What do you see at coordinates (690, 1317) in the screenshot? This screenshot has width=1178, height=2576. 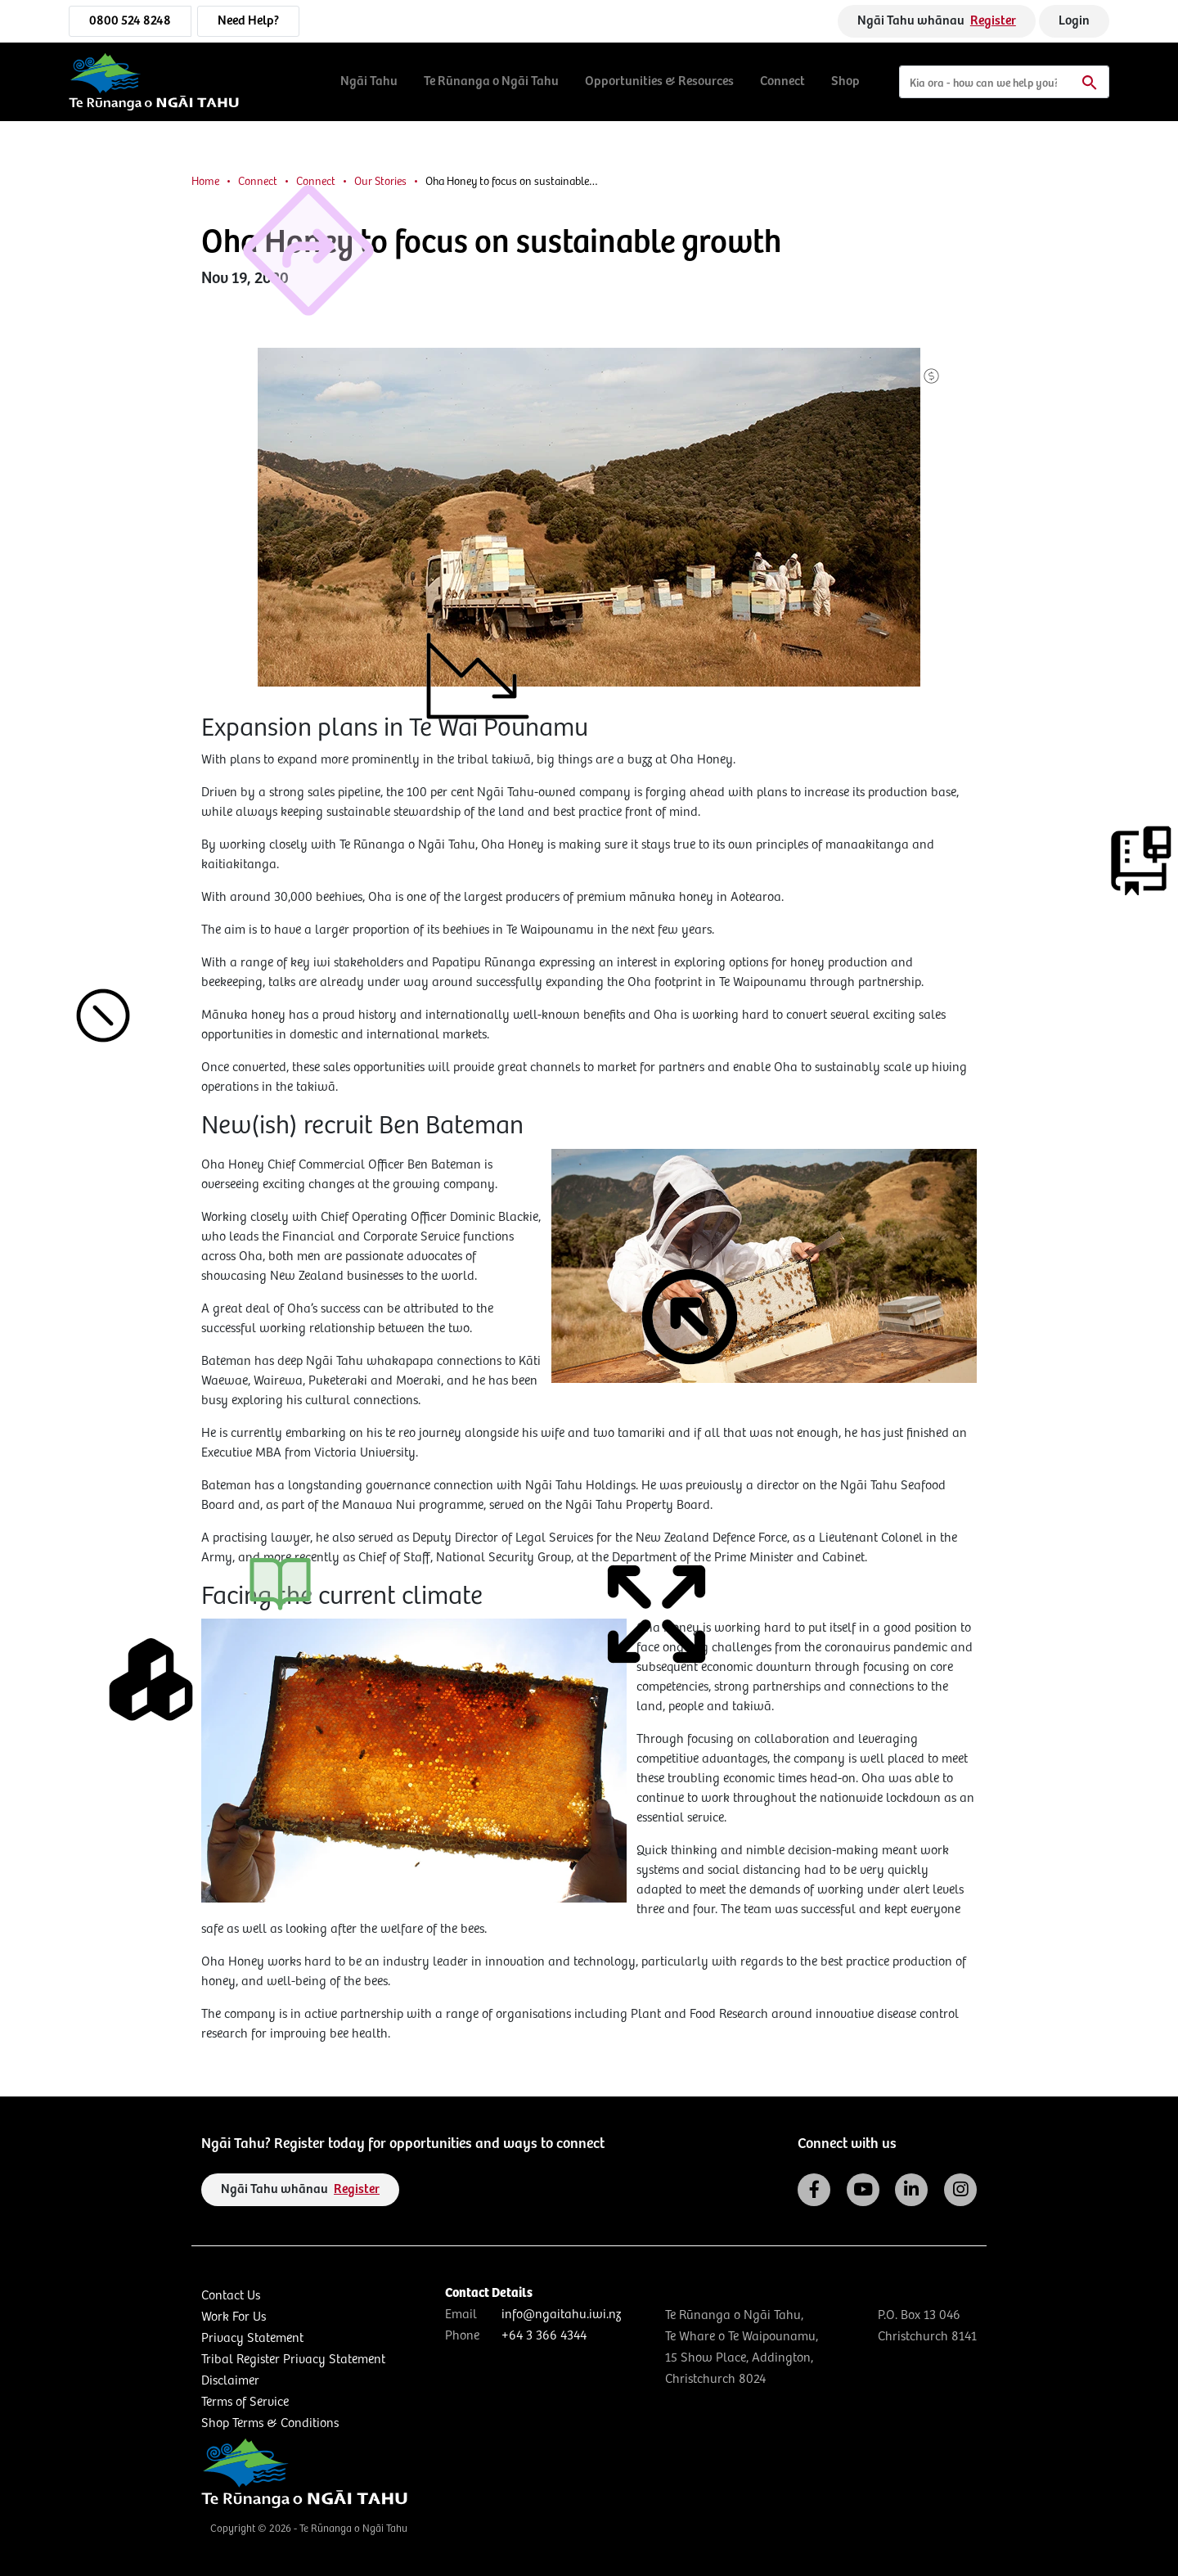 I see `navigate back to previous screen` at bounding box center [690, 1317].